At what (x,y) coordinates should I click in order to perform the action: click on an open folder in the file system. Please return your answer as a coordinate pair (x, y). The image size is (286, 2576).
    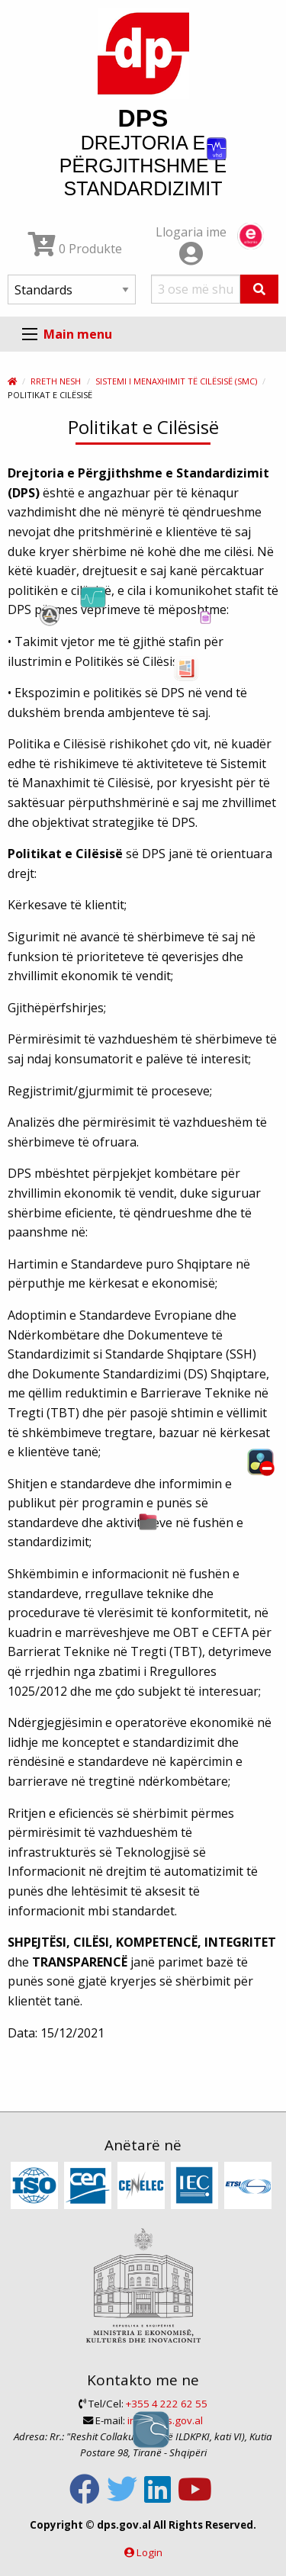
    Looking at the image, I should click on (148, 1522).